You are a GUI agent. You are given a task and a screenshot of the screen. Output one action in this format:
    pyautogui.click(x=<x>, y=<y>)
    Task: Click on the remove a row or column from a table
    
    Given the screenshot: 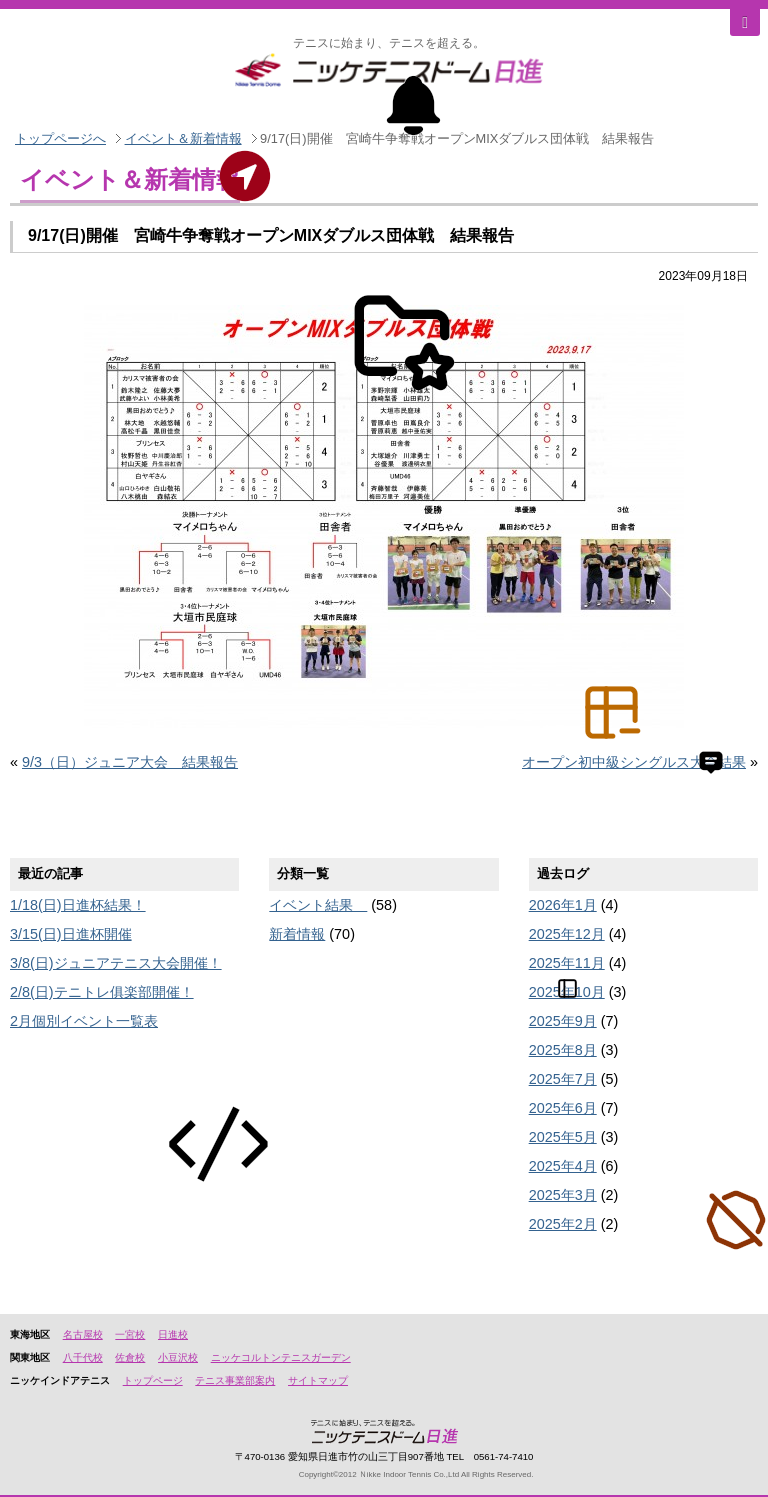 What is the action you would take?
    pyautogui.click(x=611, y=712)
    